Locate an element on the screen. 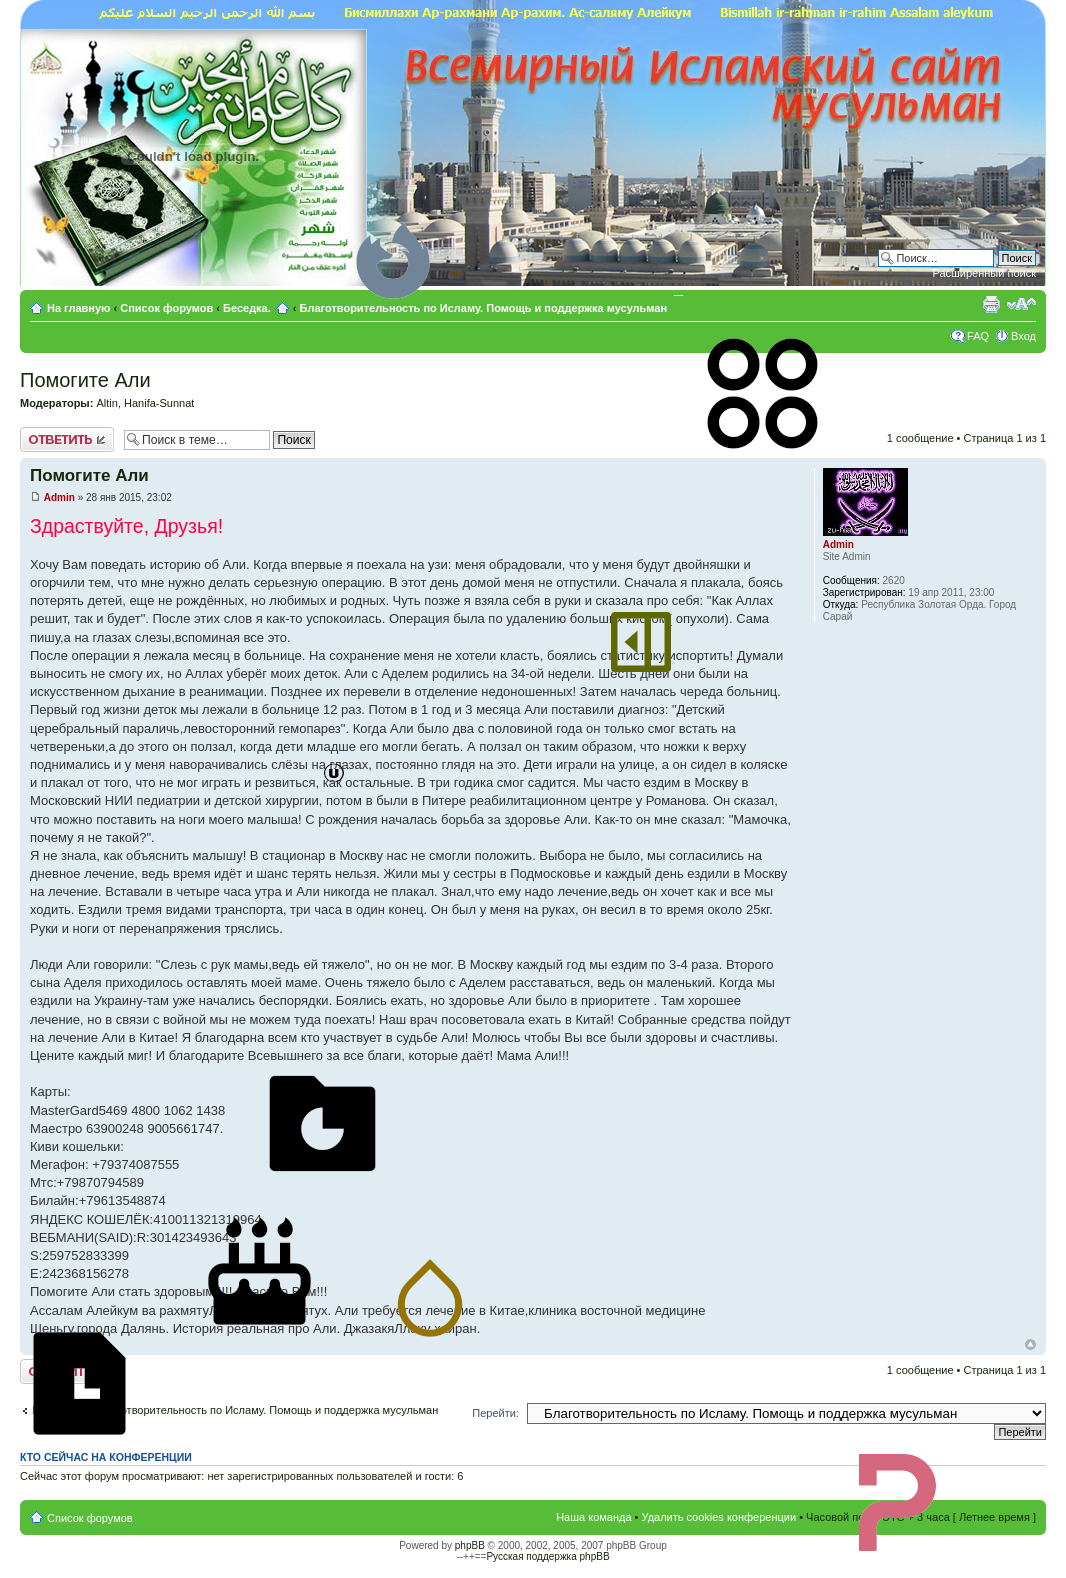  open Firefox browser is located at coordinates (393, 262).